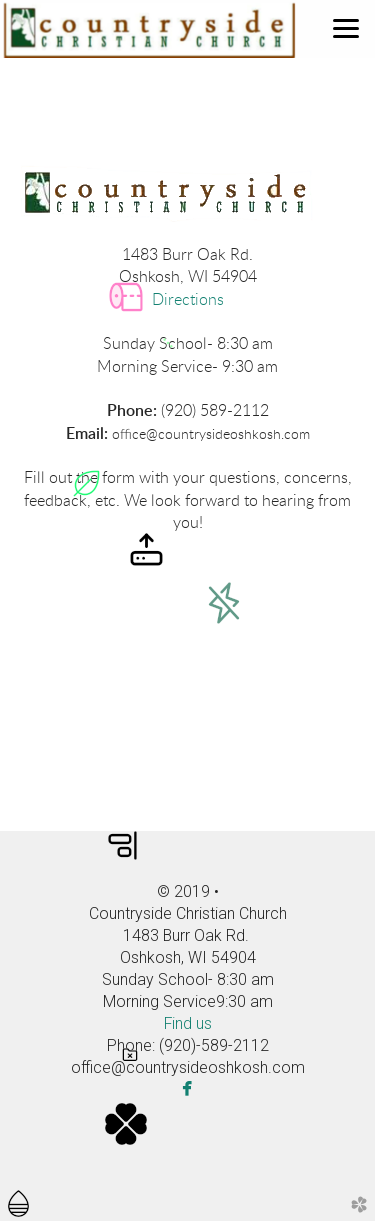 This screenshot has width=375, height=1221. What do you see at coordinates (122, 845) in the screenshot?
I see `align items to the bottom edge` at bounding box center [122, 845].